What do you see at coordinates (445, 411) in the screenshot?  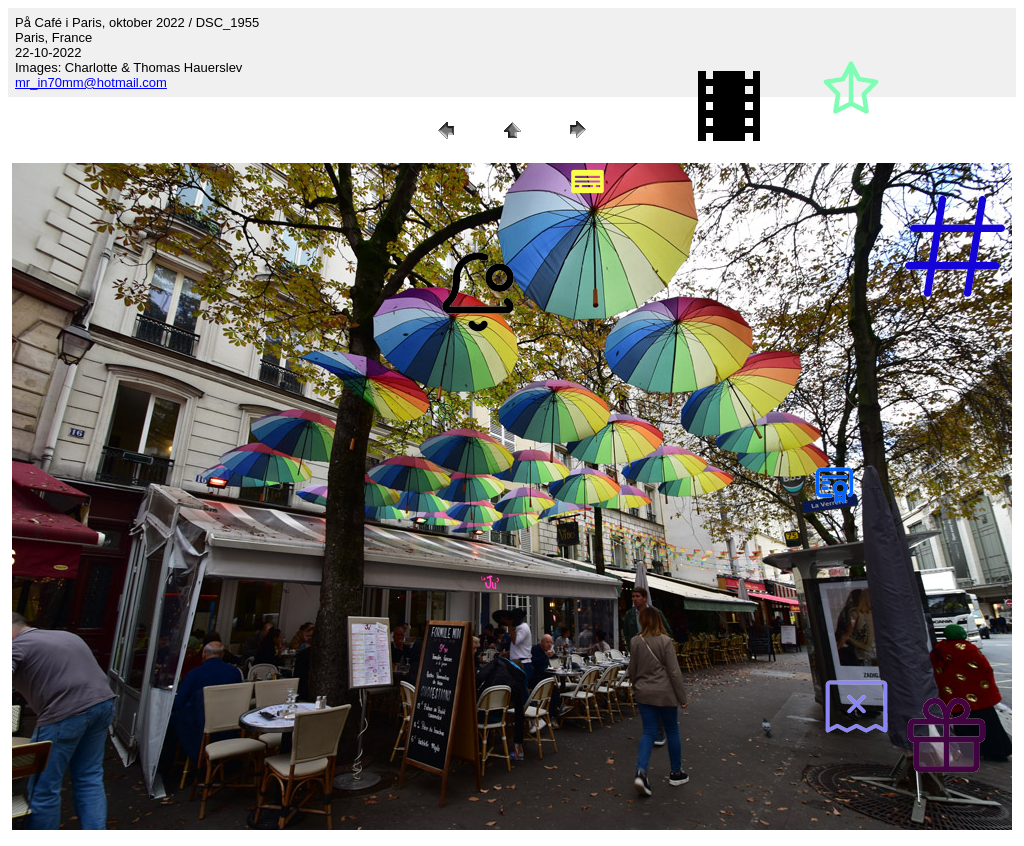 I see `download a file or content` at bounding box center [445, 411].